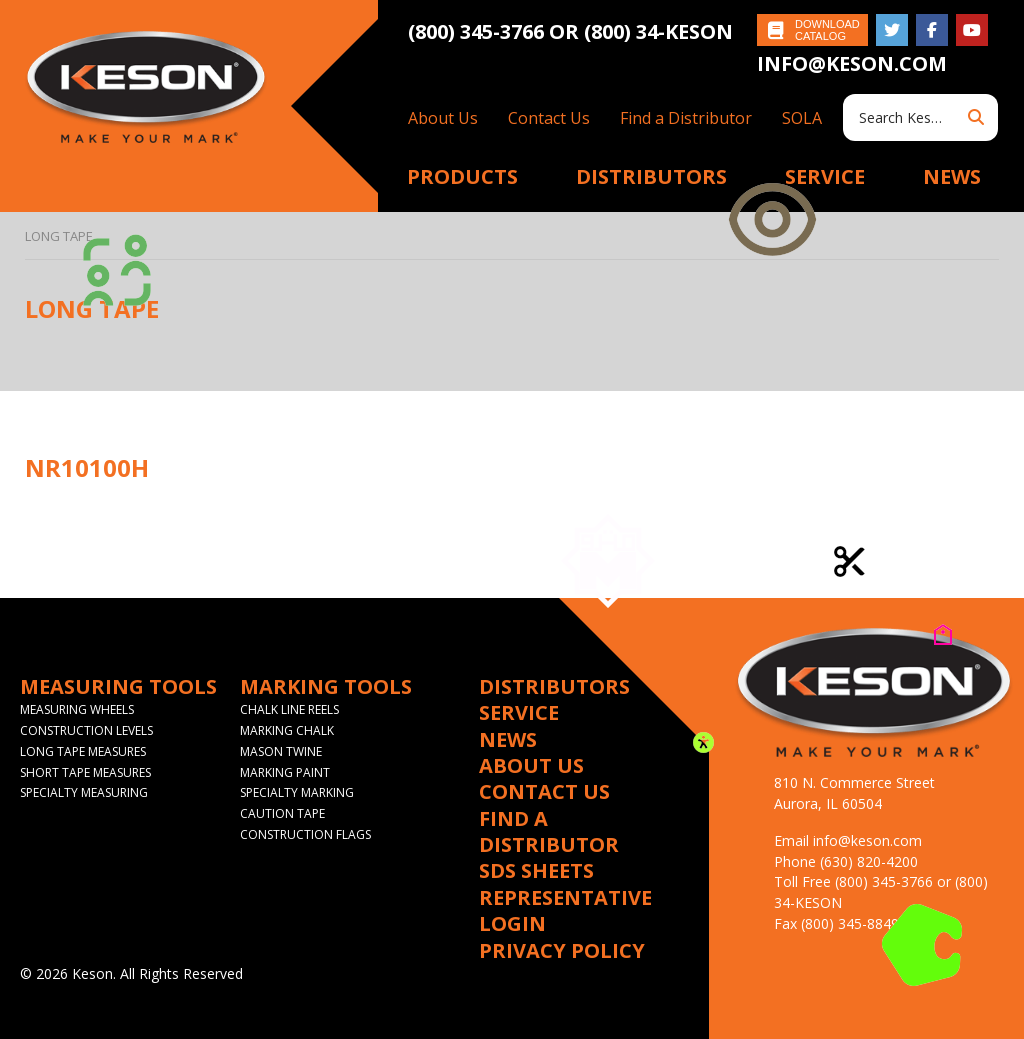 The height and width of the screenshot is (1039, 1024). What do you see at coordinates (772, 219) in the screenshot?
I see `view or preview content` at bounding box center [772, 219].